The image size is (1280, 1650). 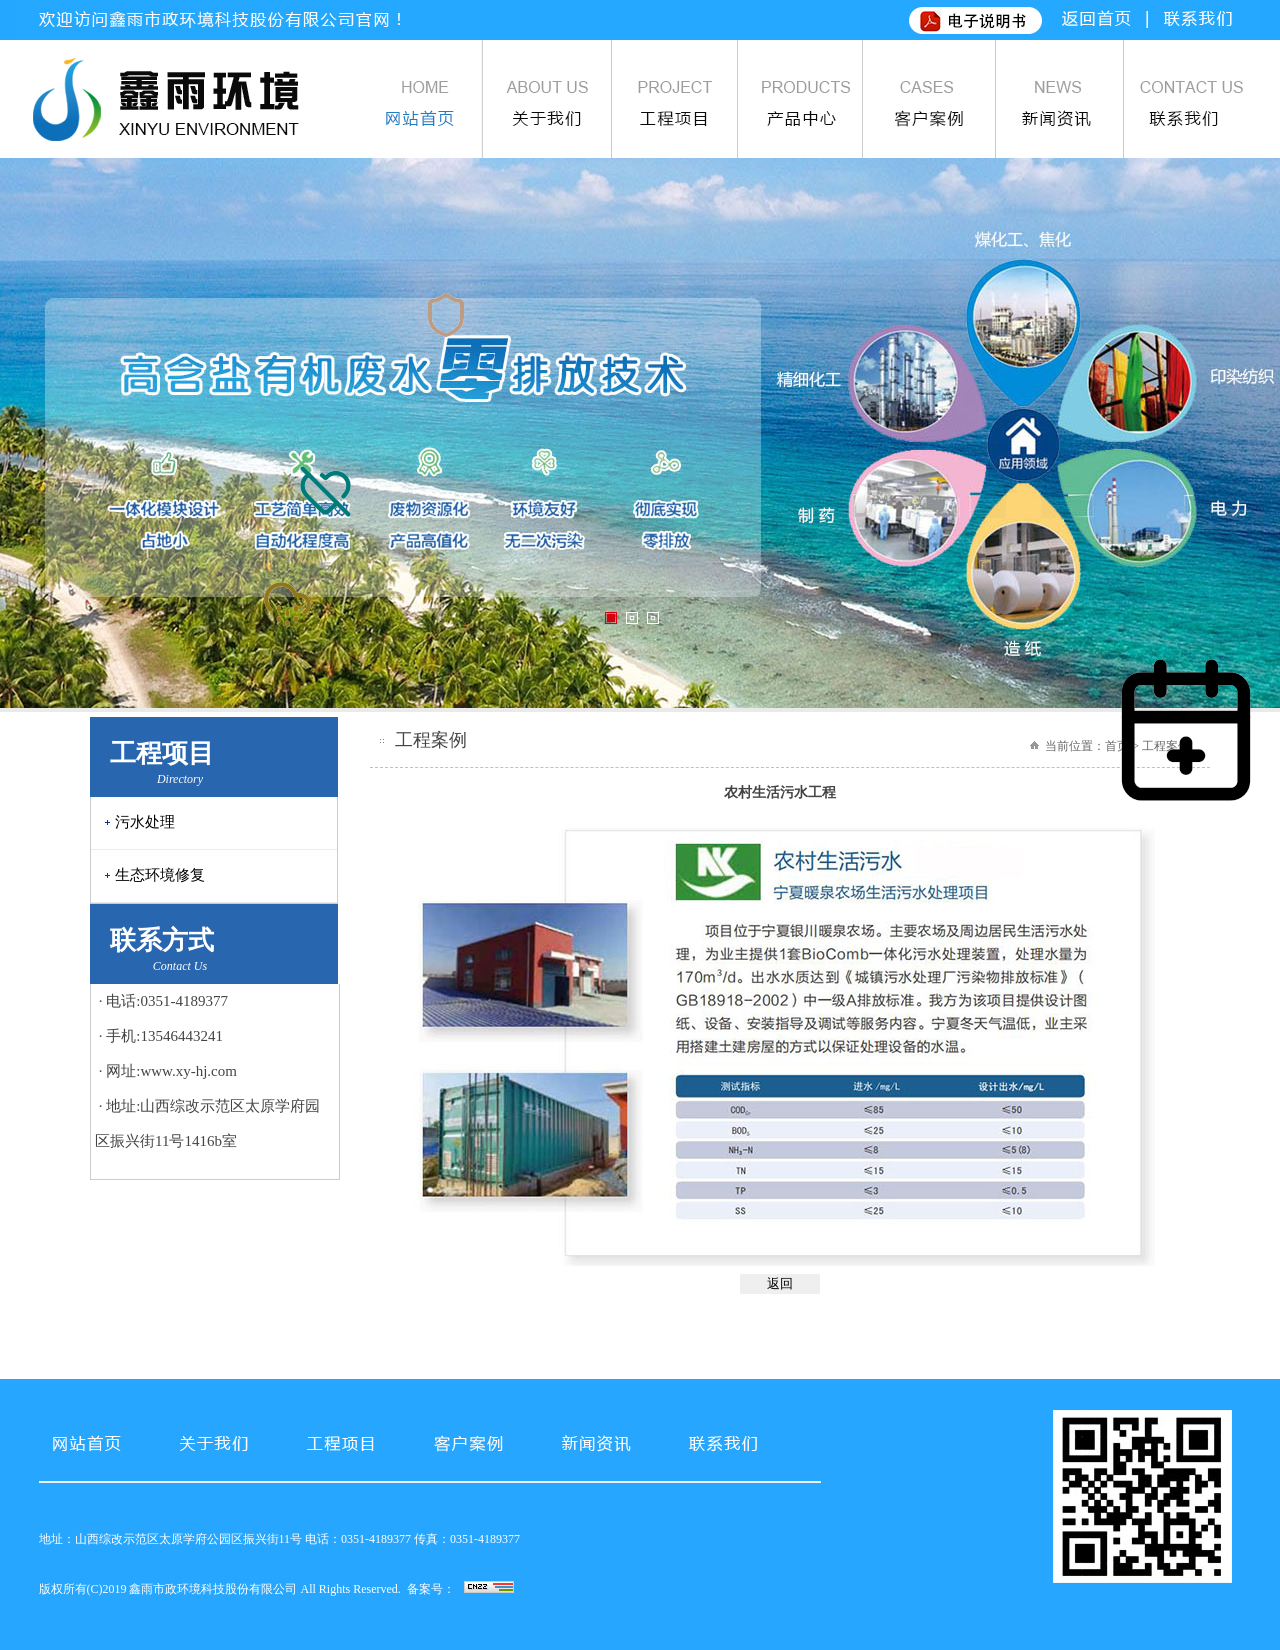 I want to click on access security settings, so click(x=446, y=315).